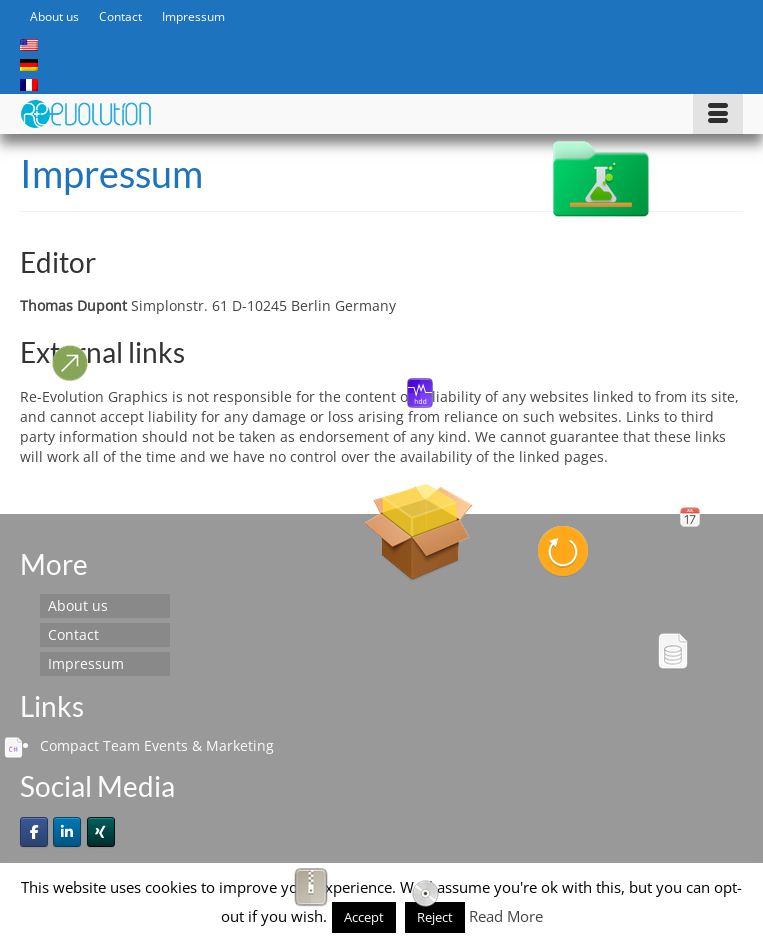 This screenshot has height=945, width=763. What do you see at coordinates (13, 747) in the screenshot?
I see `a C# source code file` at bounding box center [13, 747].